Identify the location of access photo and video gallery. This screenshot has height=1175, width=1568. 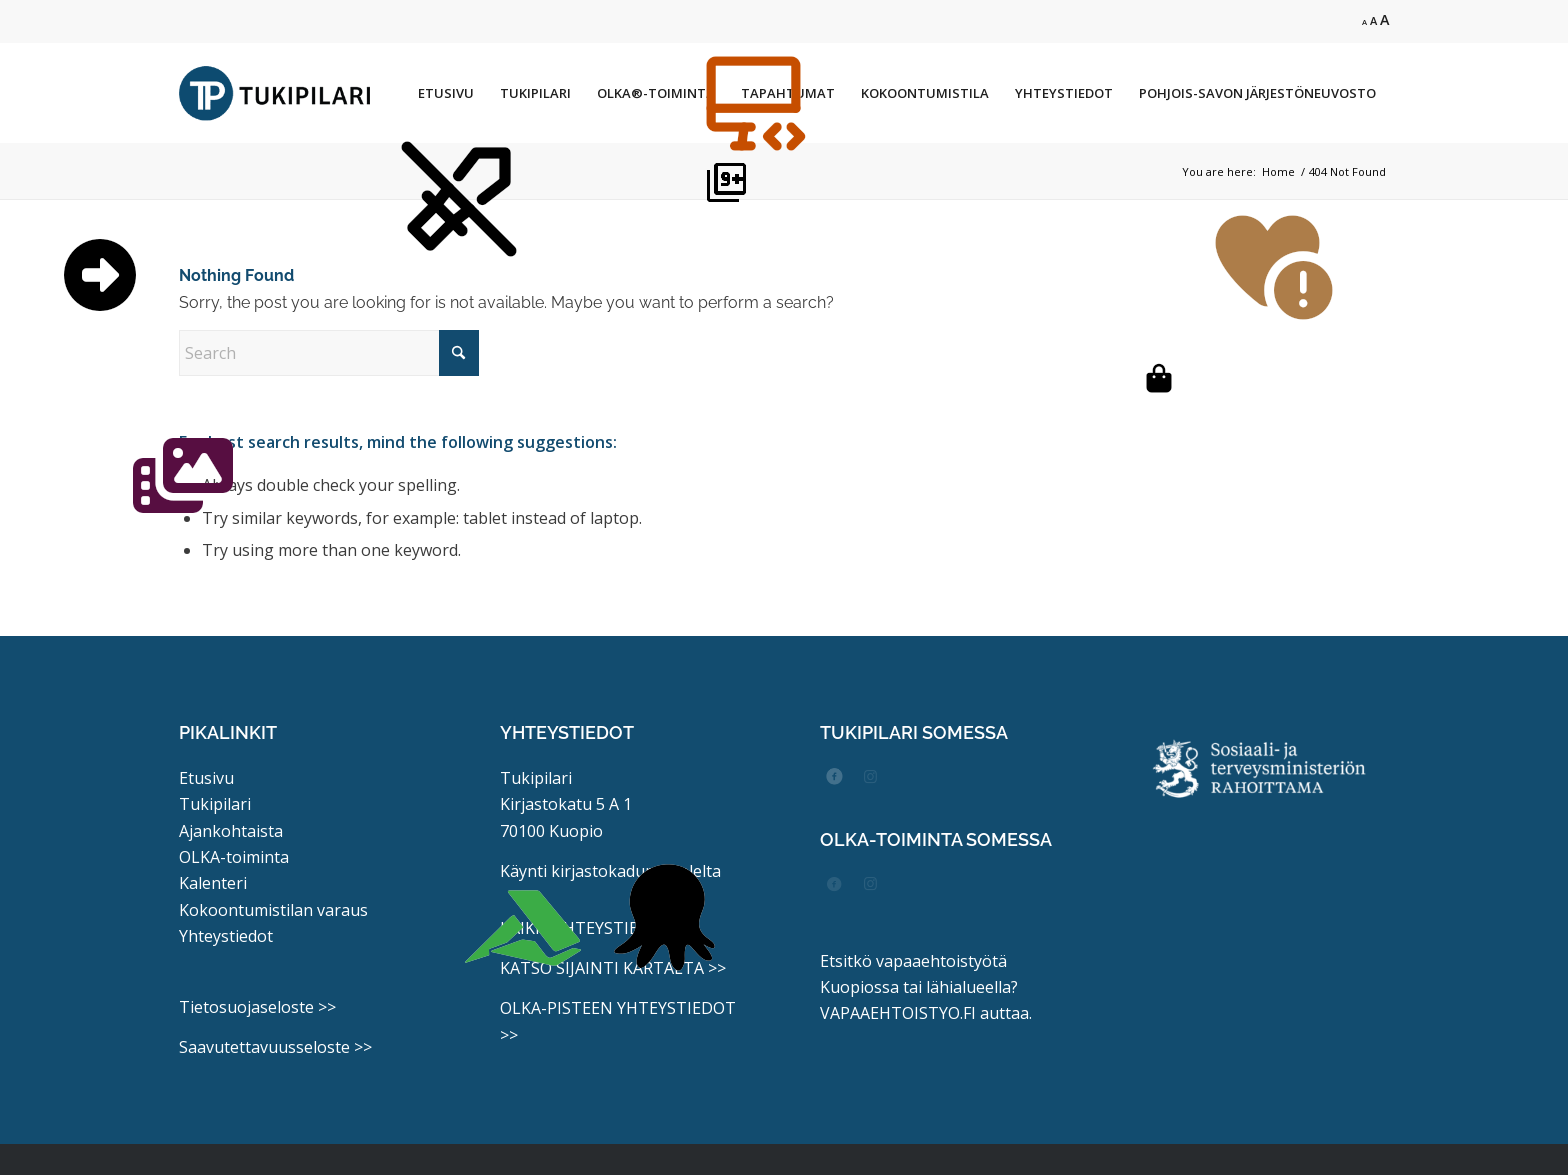
(183, 478).